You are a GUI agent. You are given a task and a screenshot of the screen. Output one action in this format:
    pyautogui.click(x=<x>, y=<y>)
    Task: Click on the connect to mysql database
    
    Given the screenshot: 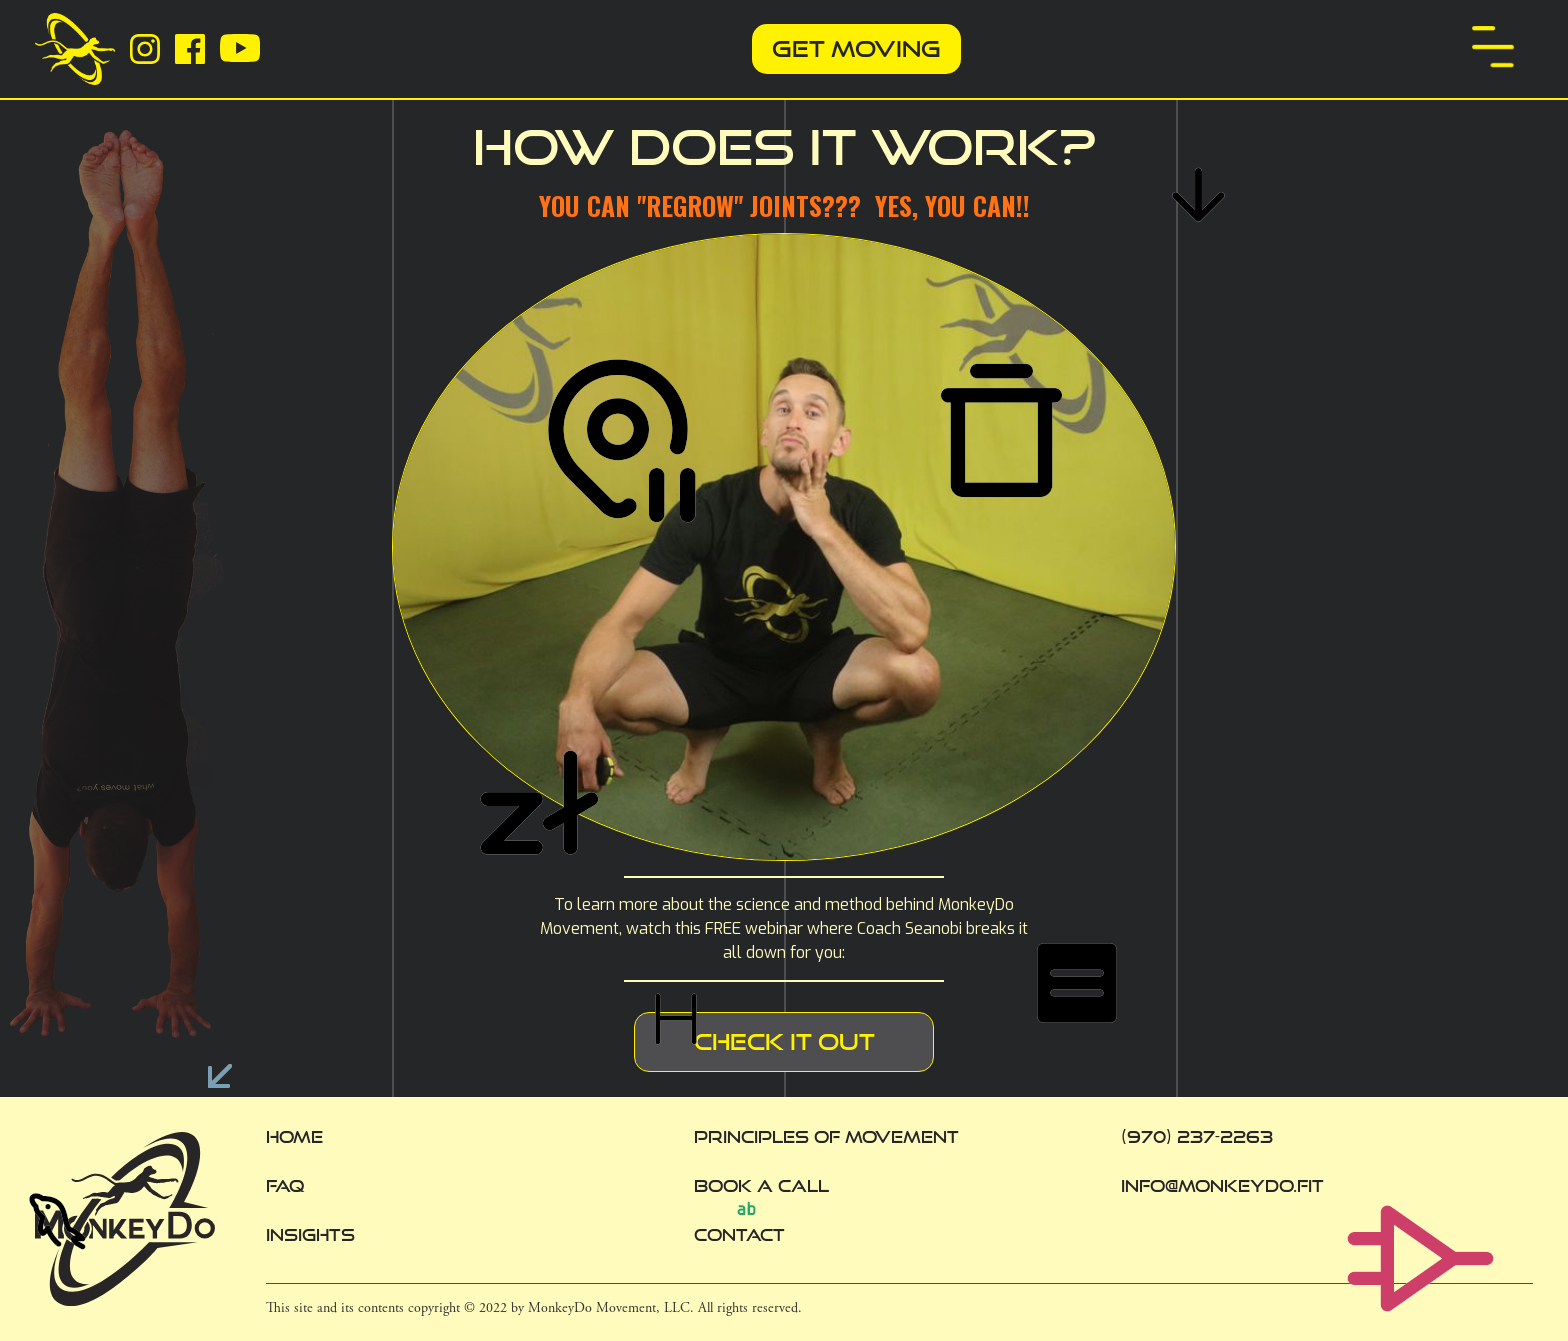 What is the action you would take?
    pyautogui.click(x=56, y=1220)
    